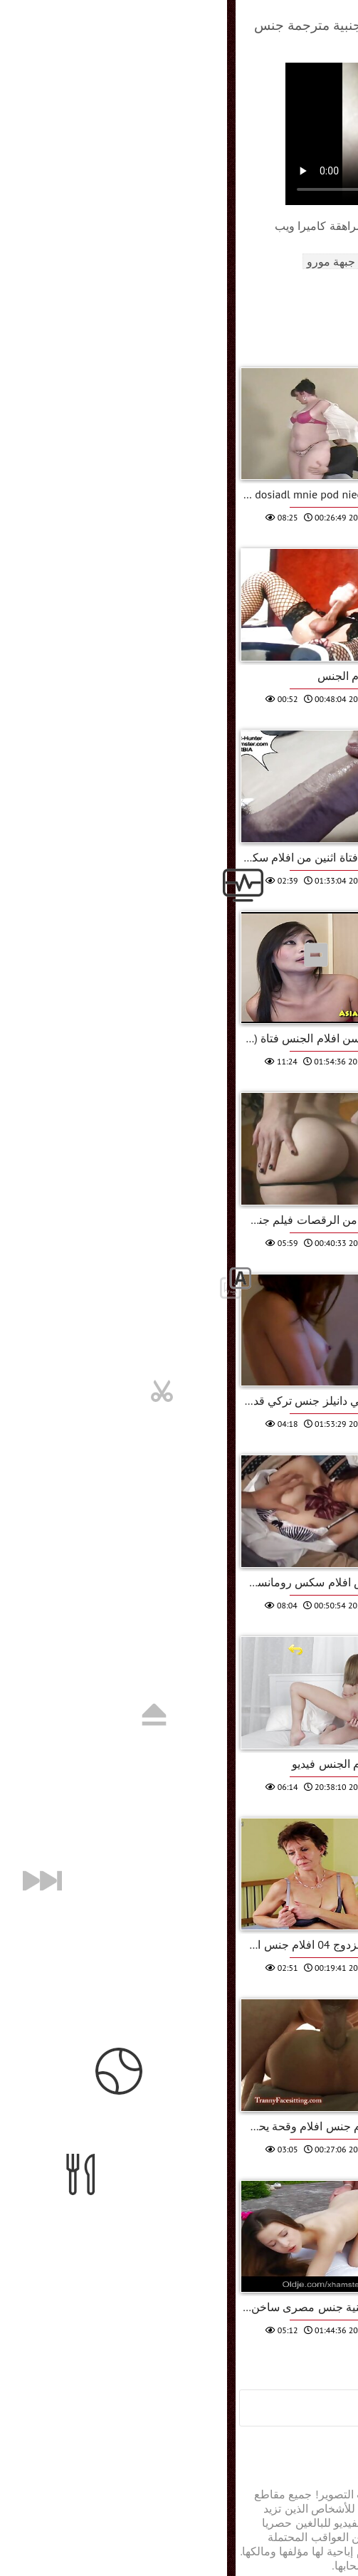 The image size is (358, 2576). Describe the element at coordinates (154, 1715) in the screenshot. I see `eject disc or removable media` at that location.